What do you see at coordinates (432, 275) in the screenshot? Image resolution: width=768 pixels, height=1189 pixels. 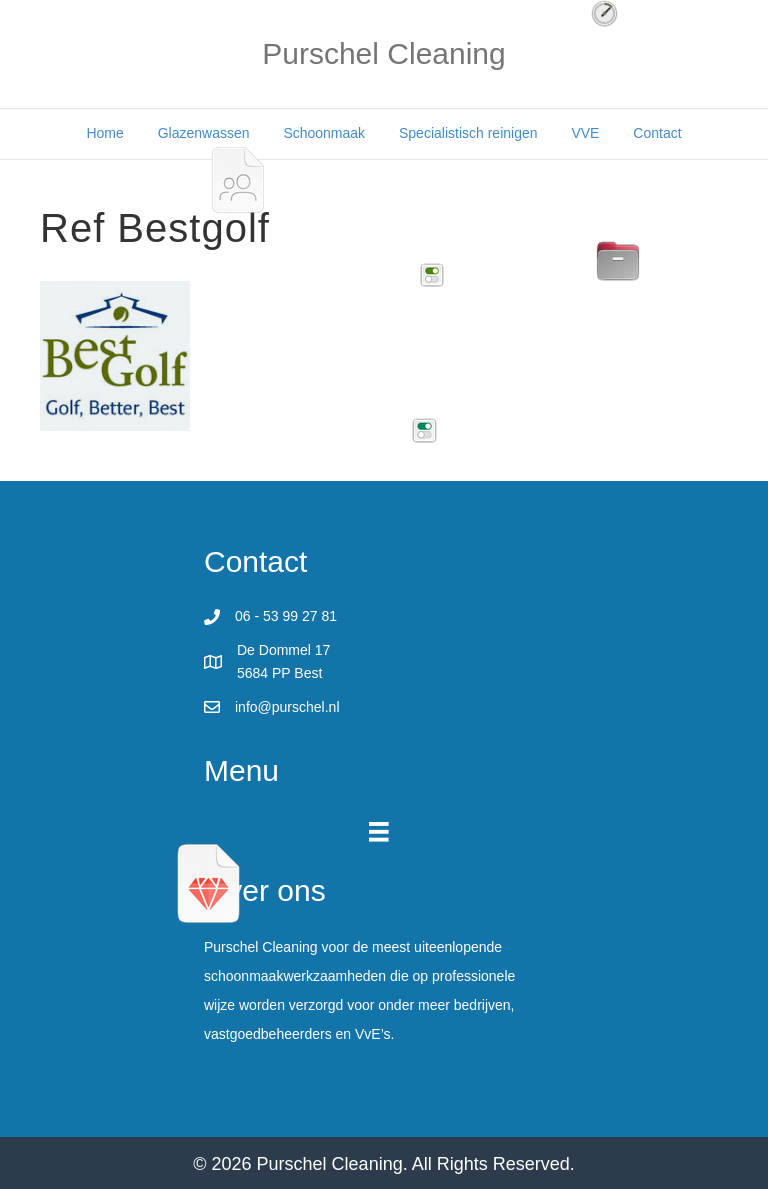 I see `open gnome tweaks settings` at bounding box center [432, 275].